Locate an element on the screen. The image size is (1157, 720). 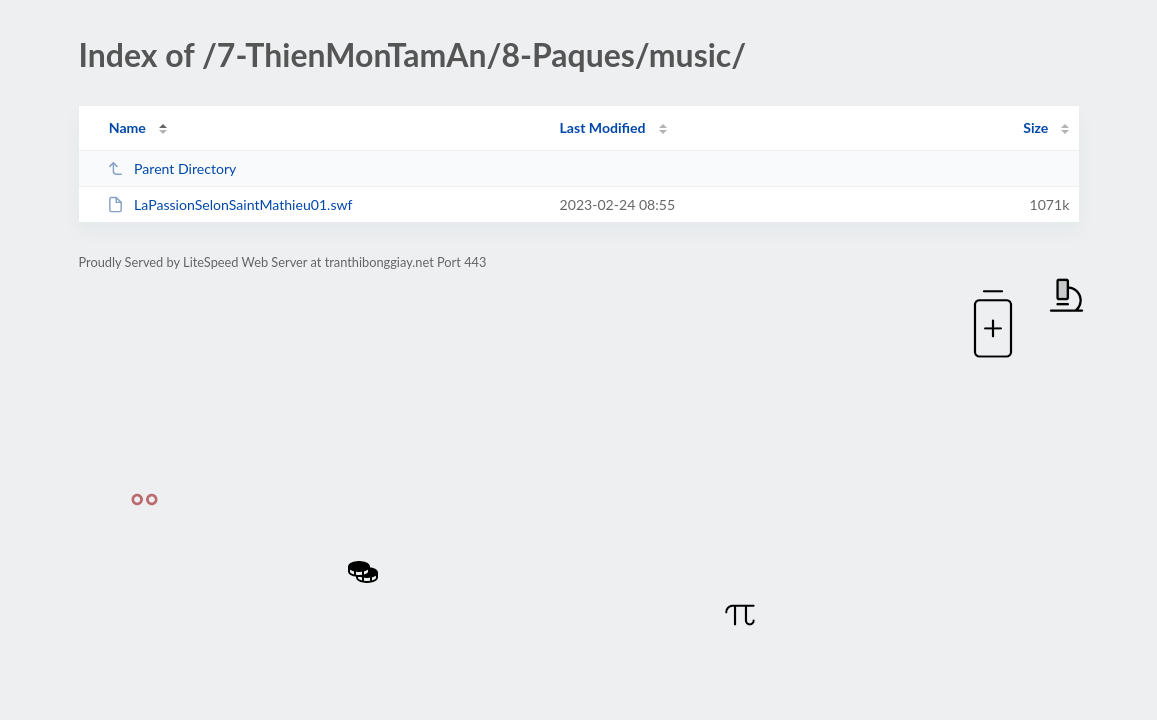
link to flickr photo sharing account is located at coordinates (144, 499).